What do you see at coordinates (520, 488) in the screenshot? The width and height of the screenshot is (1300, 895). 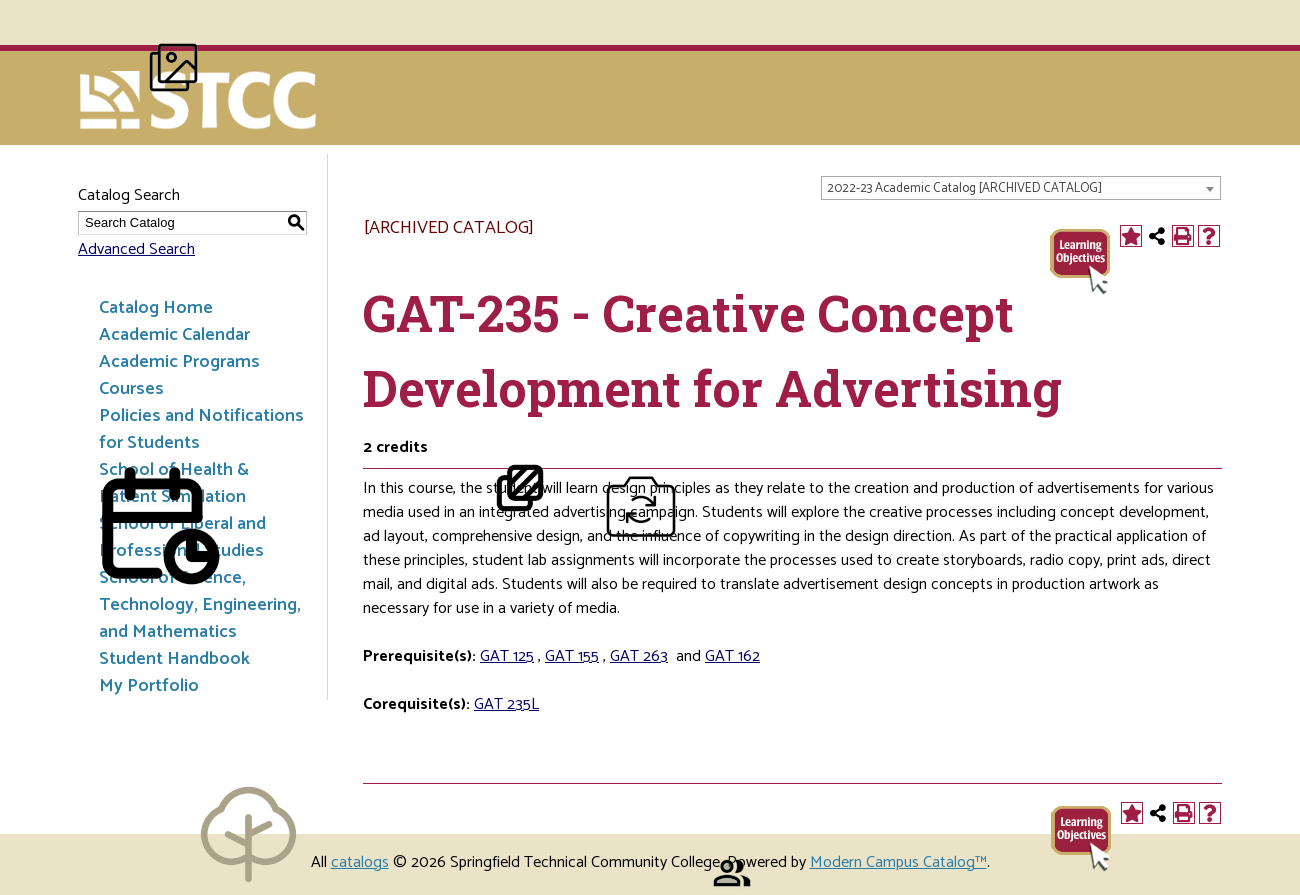 I see `view selected layers in a design tool` at bounding box center [520, 488].